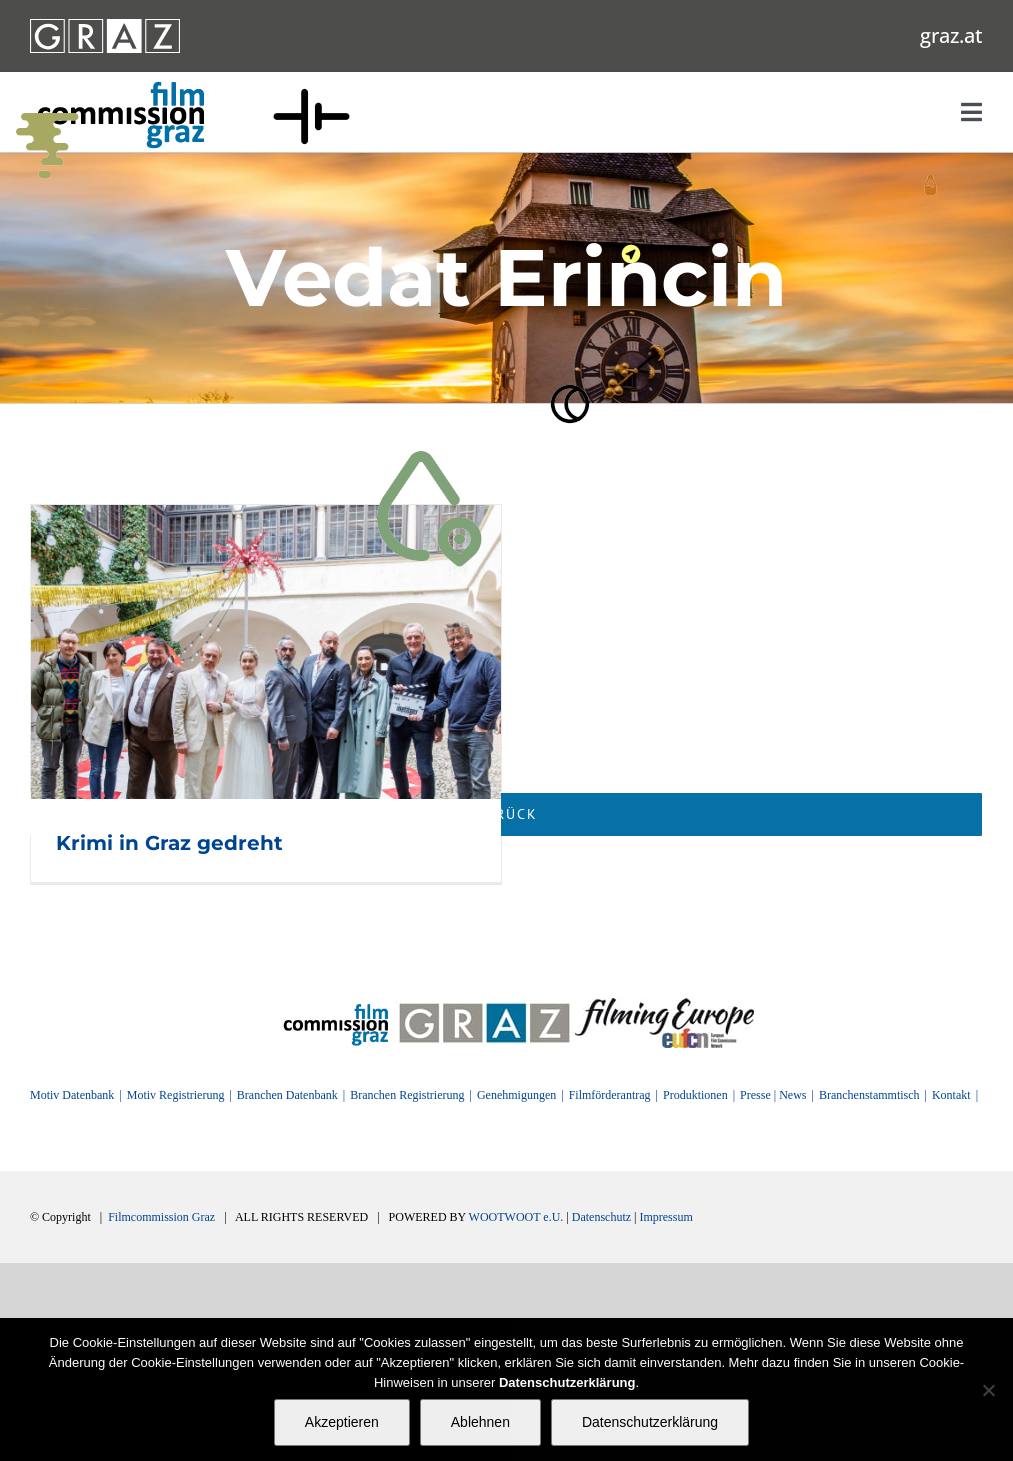 This screenshot has height=1461, width=1013. What do you see at coordinates (930, 185) in the screenshot?
I see `view beverage or drink options` at bounding box center [930, 185].